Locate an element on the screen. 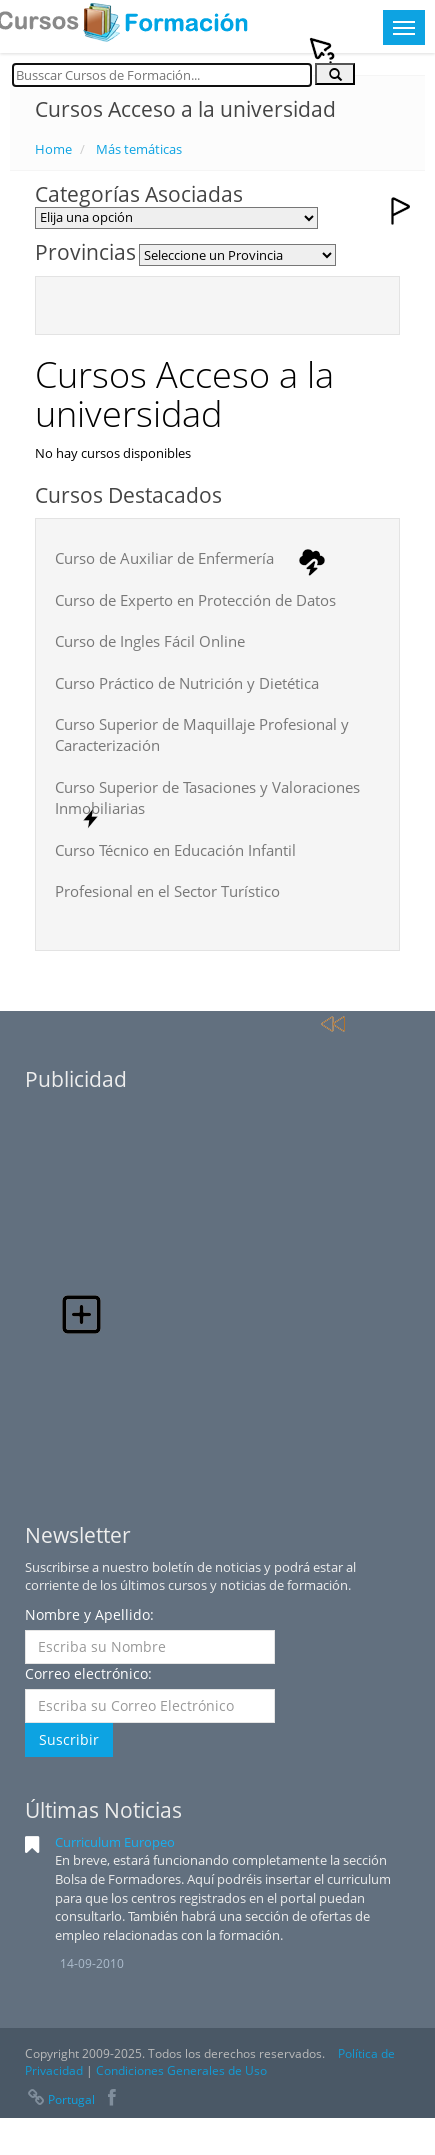  cursor help or pointer assistance is located at coordinates (321, 49).